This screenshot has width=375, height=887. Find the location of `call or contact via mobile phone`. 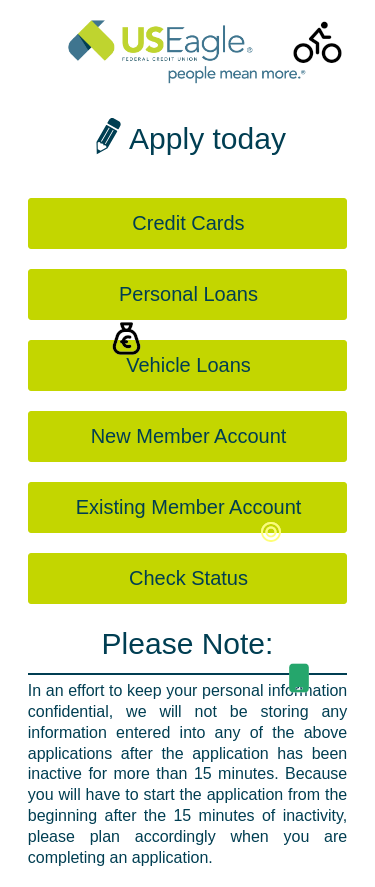

call or contact via mobile phone is located at coordinates (299, 678).